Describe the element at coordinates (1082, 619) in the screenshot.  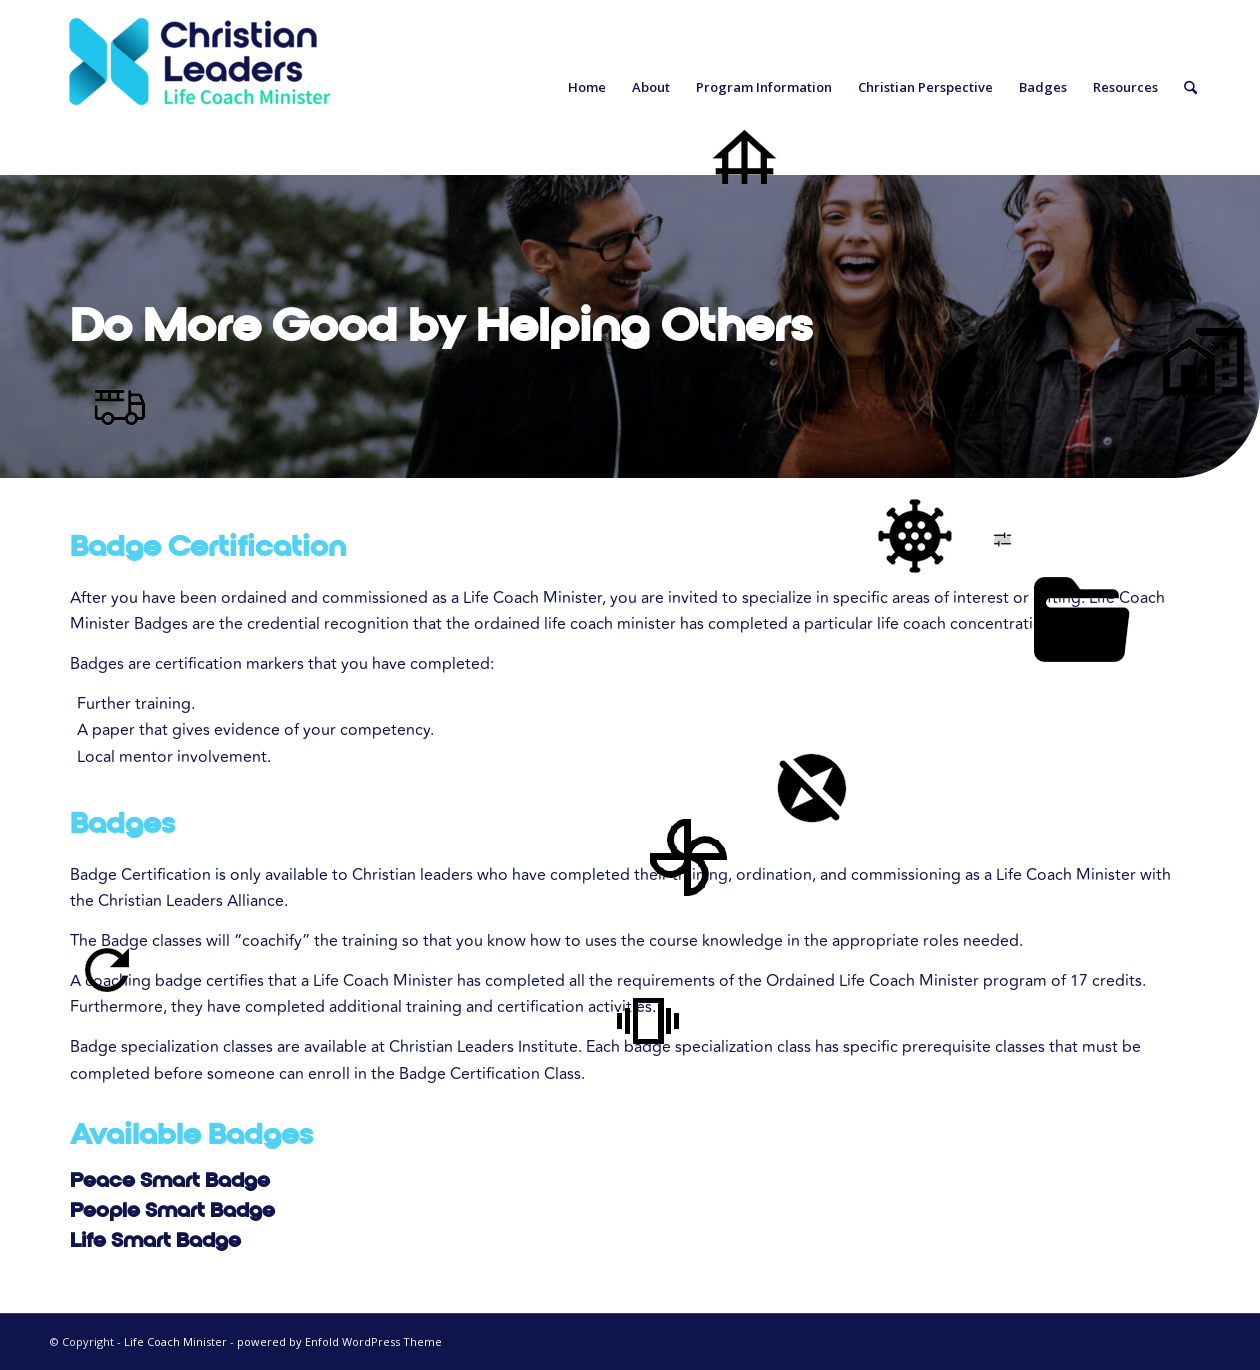
I see `an open folder in a file browser` at that location.